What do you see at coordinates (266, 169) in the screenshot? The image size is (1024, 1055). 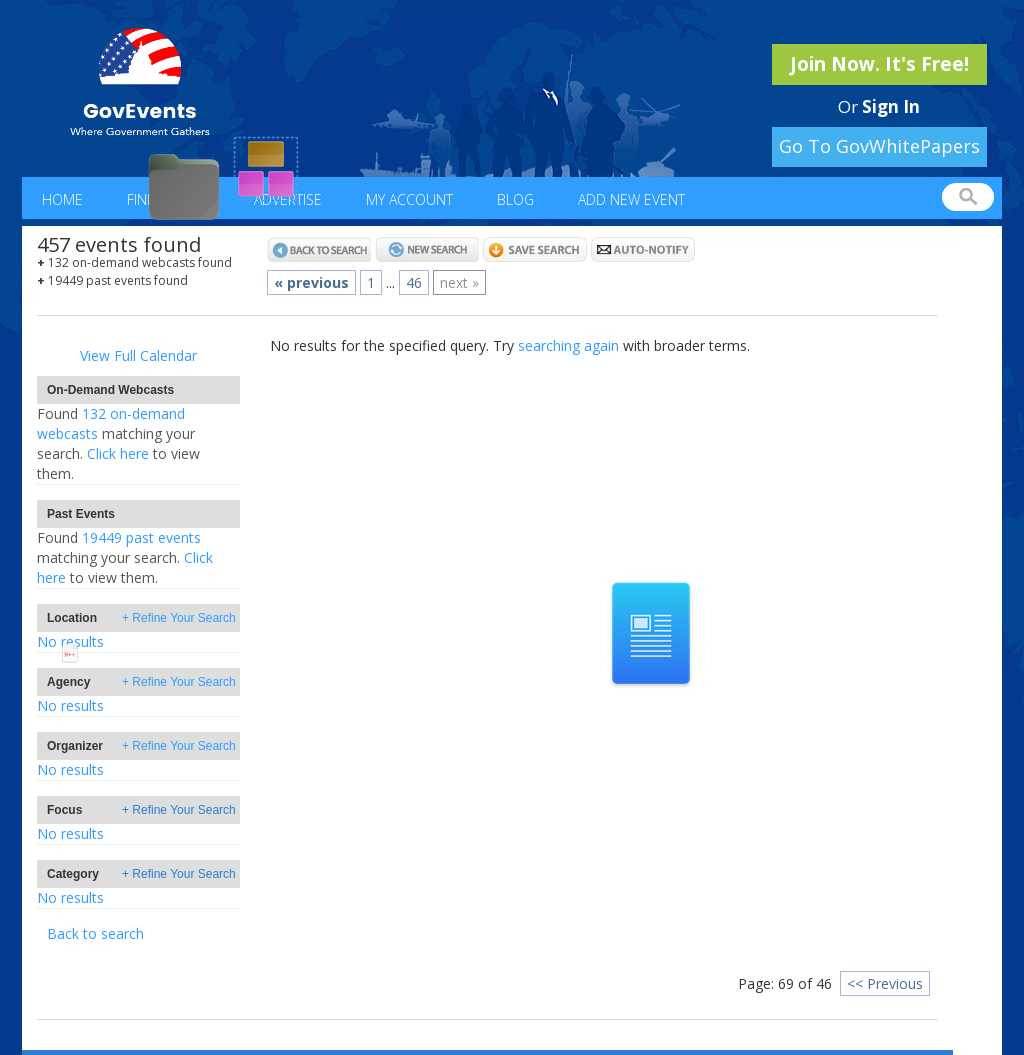 I see `select all items in the current view` at bounding box center [266, 169].